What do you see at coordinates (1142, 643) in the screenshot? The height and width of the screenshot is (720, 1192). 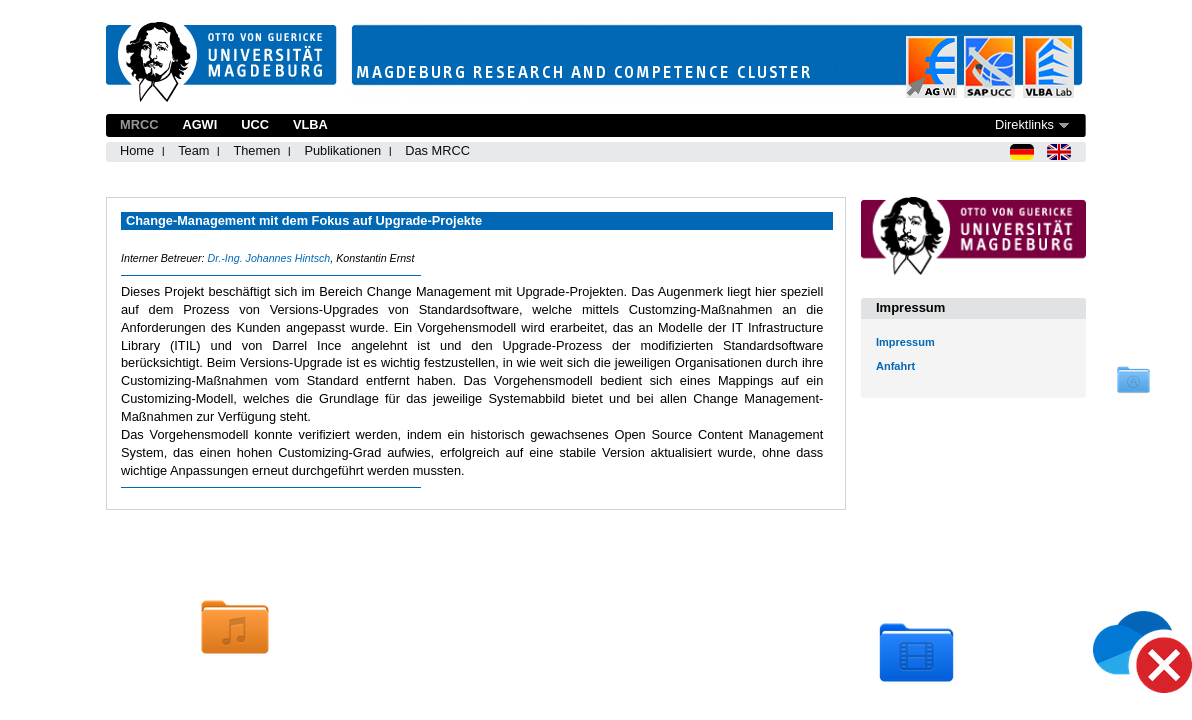 I see `OneDrive sync error or connection failure` at bounding box center [1142, 643].